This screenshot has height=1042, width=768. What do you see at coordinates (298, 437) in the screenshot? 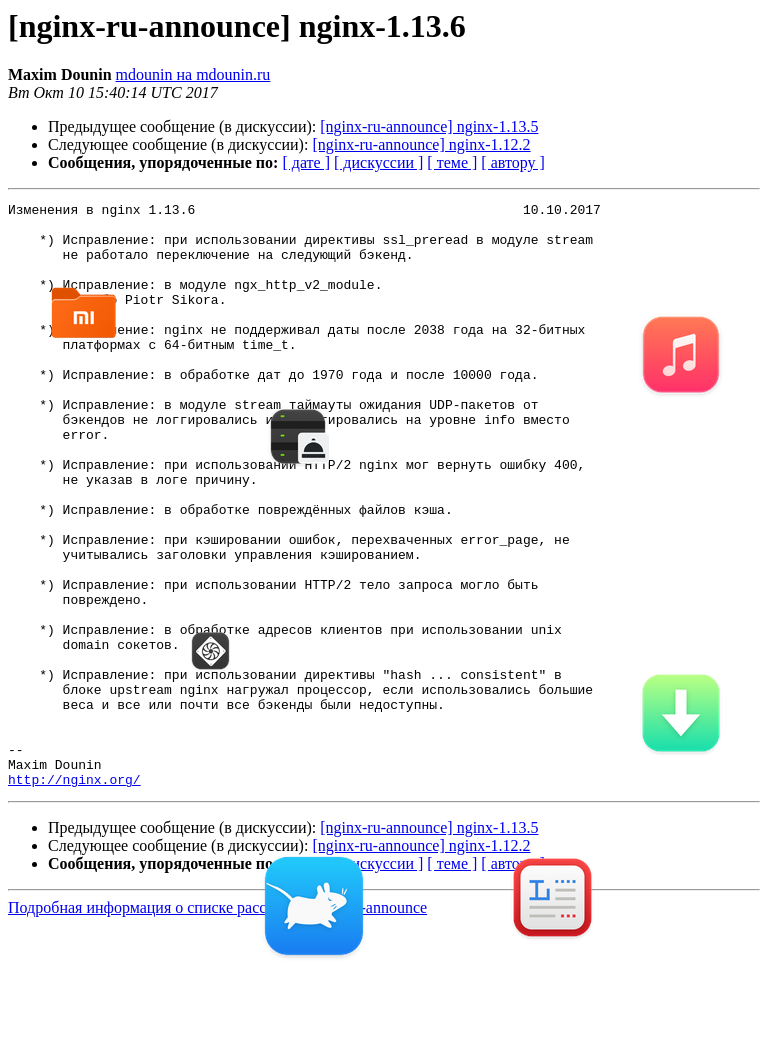
I see `configure network server discovery preferences` at bounding box center [298, 437].